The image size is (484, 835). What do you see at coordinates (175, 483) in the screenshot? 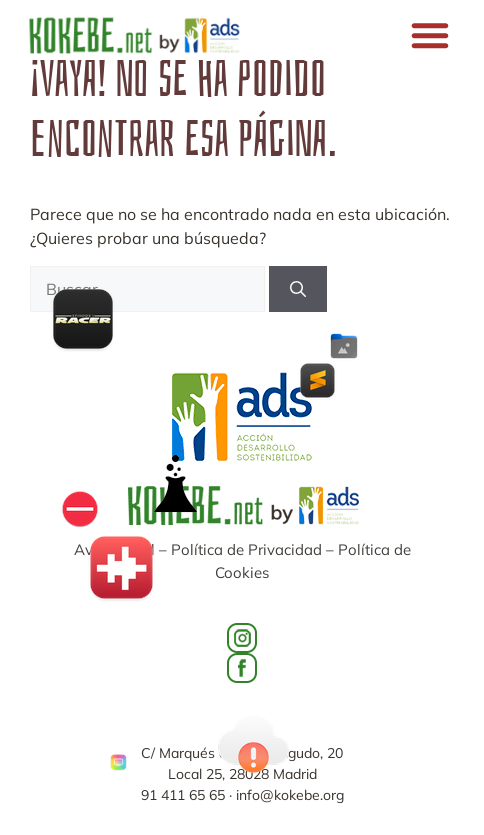
I see `indicates acid or corrosive substance in gameplay` at bounding box center [175, 483].